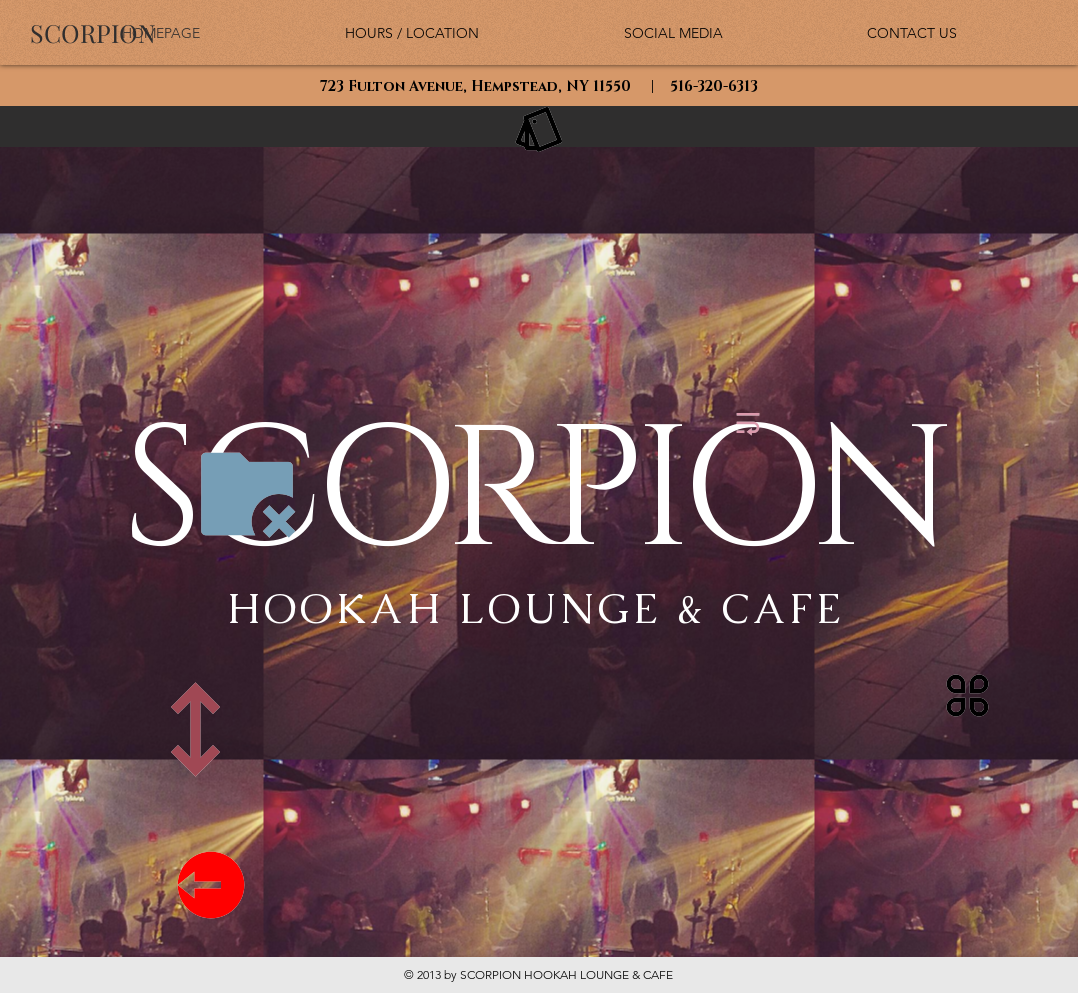  What do you see at coordinates (211, 885) in the screenshot?
I see `log out of your account` at bounding box center [211, 885].